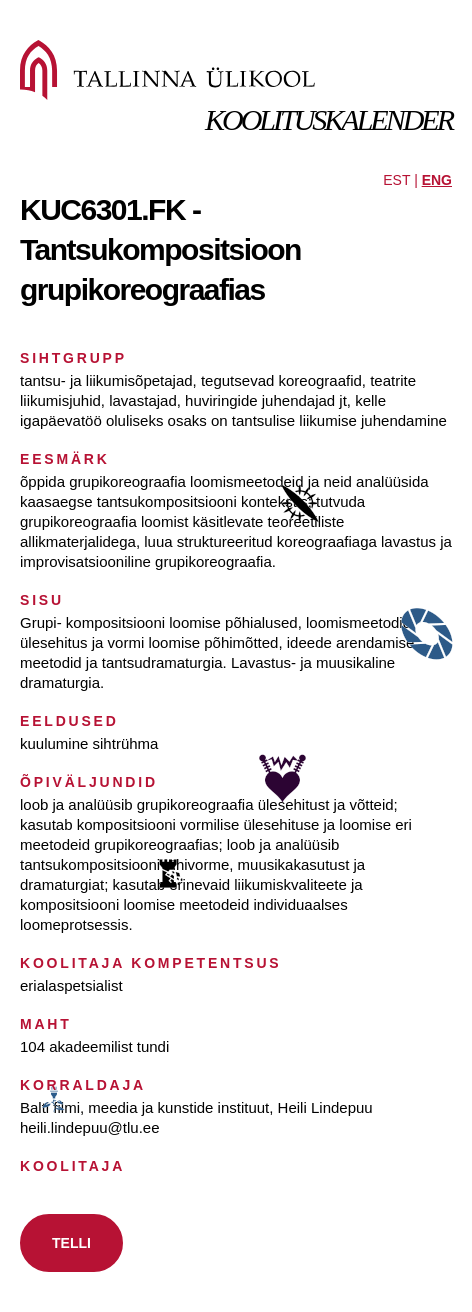  Describe the element at coordinates (54, 1099) in the screenshot. I see `indicates eco-friendly or sustainable energy mode` at that location.